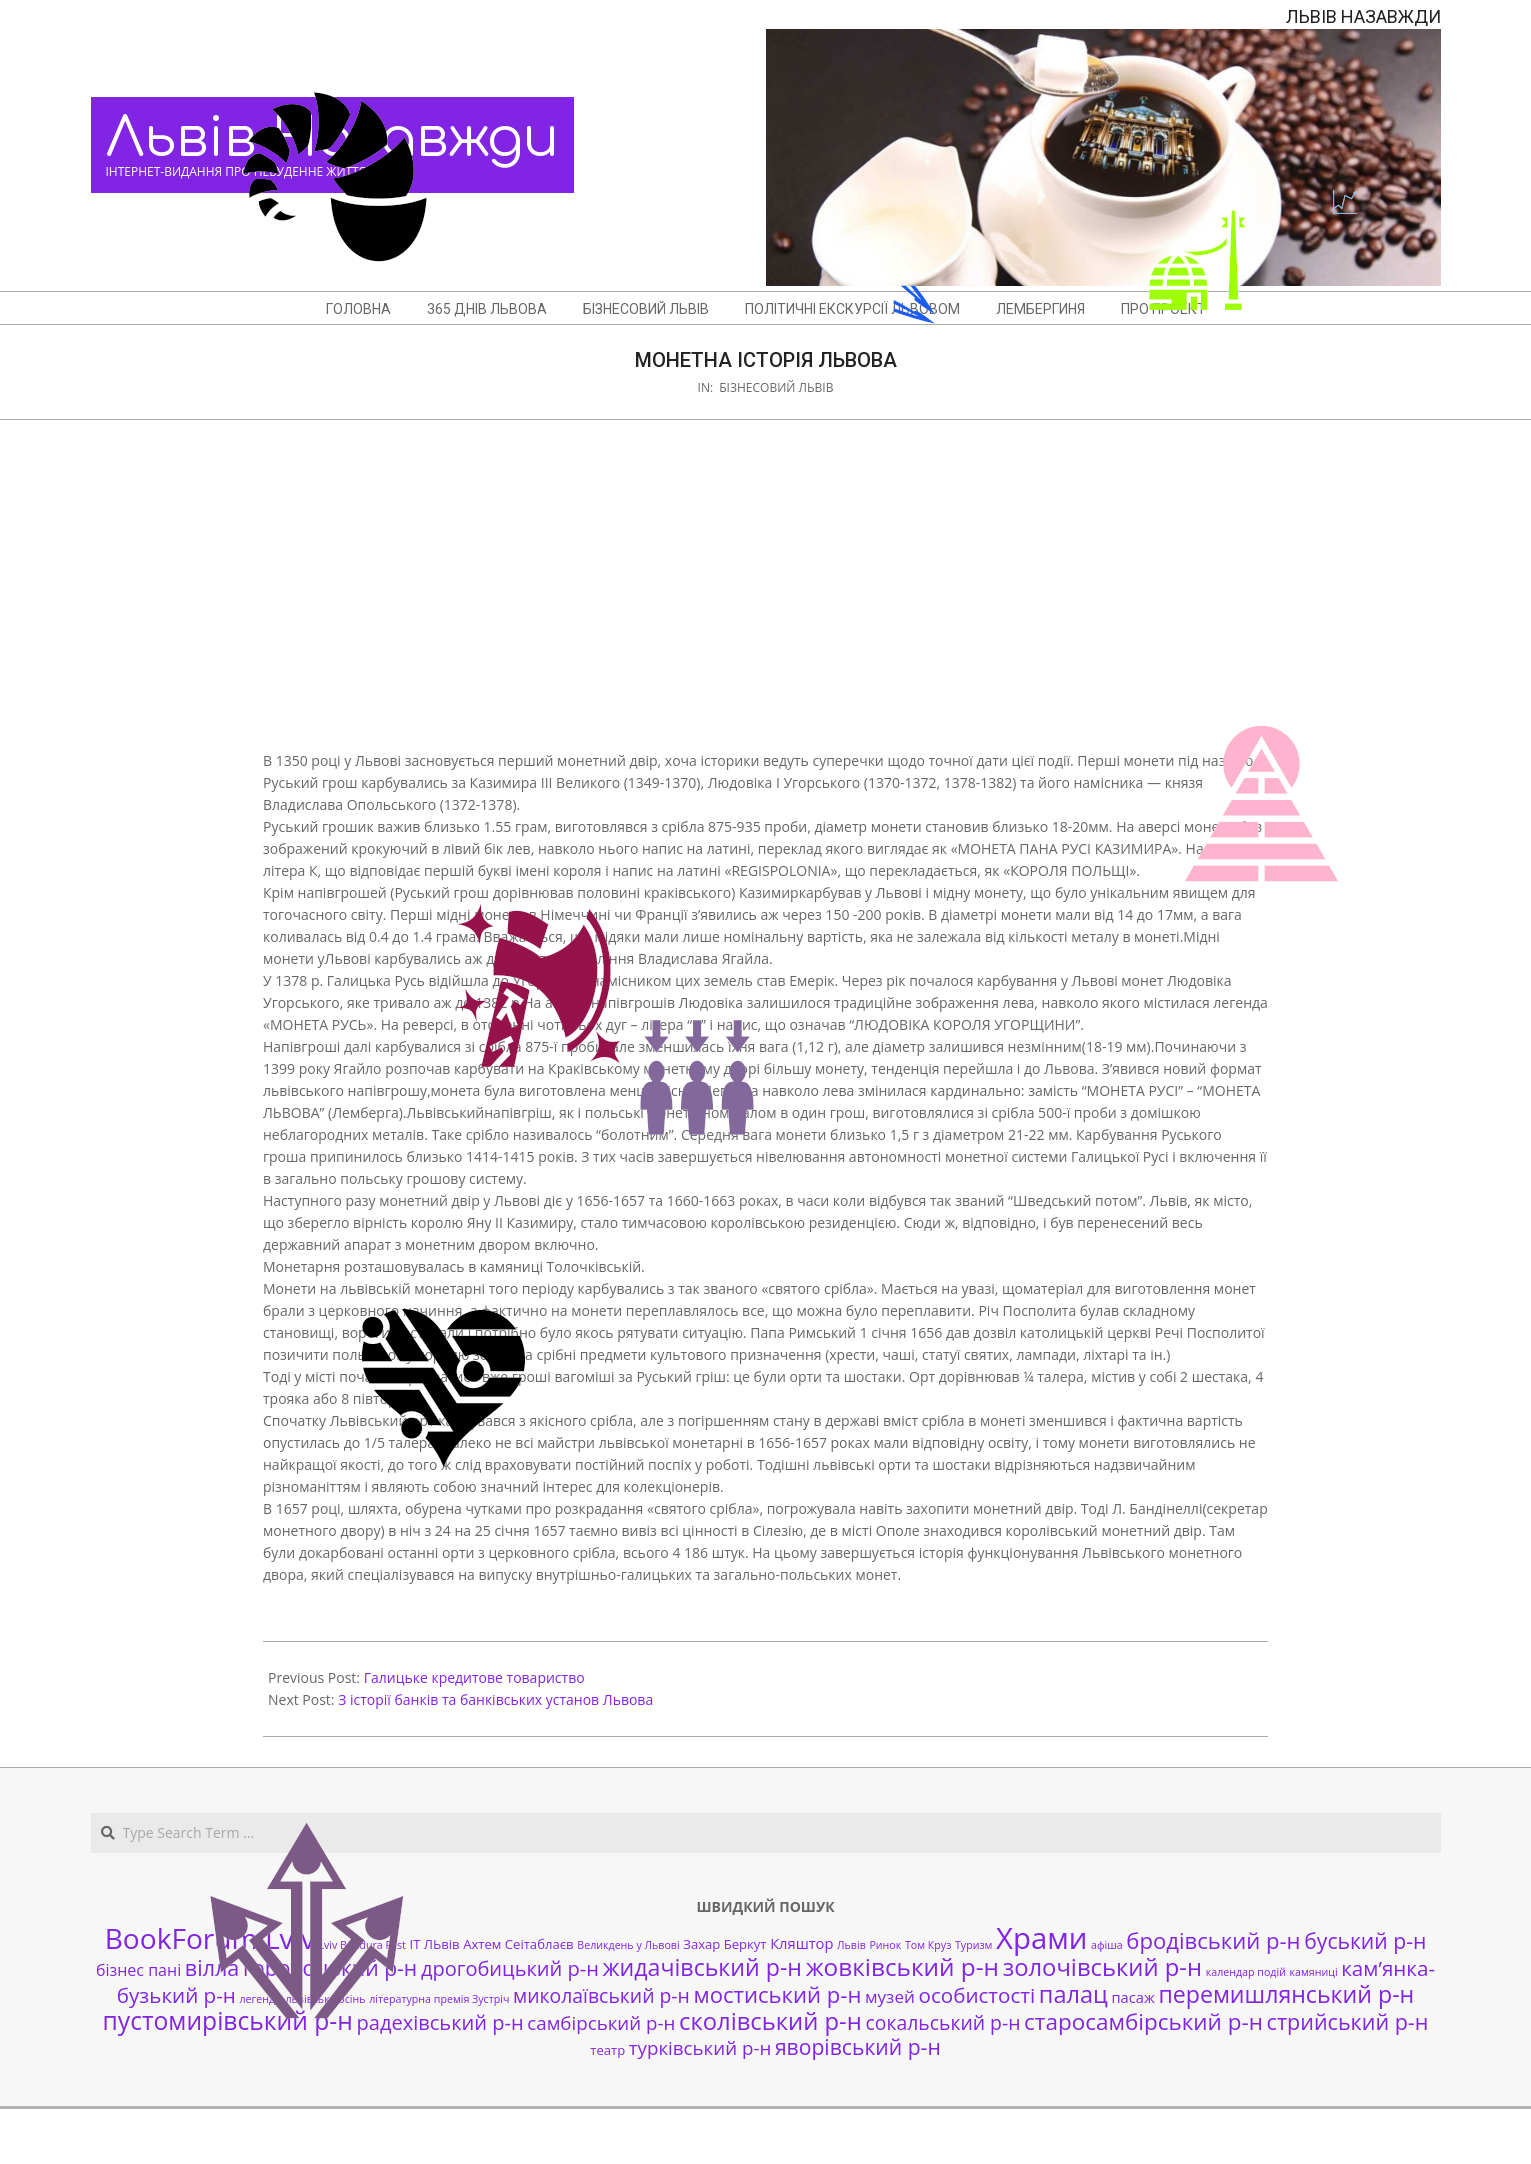 This screenshot has width=1531, height=2164. I want to click on access cooking or food preparation menu, so click(333, 178).